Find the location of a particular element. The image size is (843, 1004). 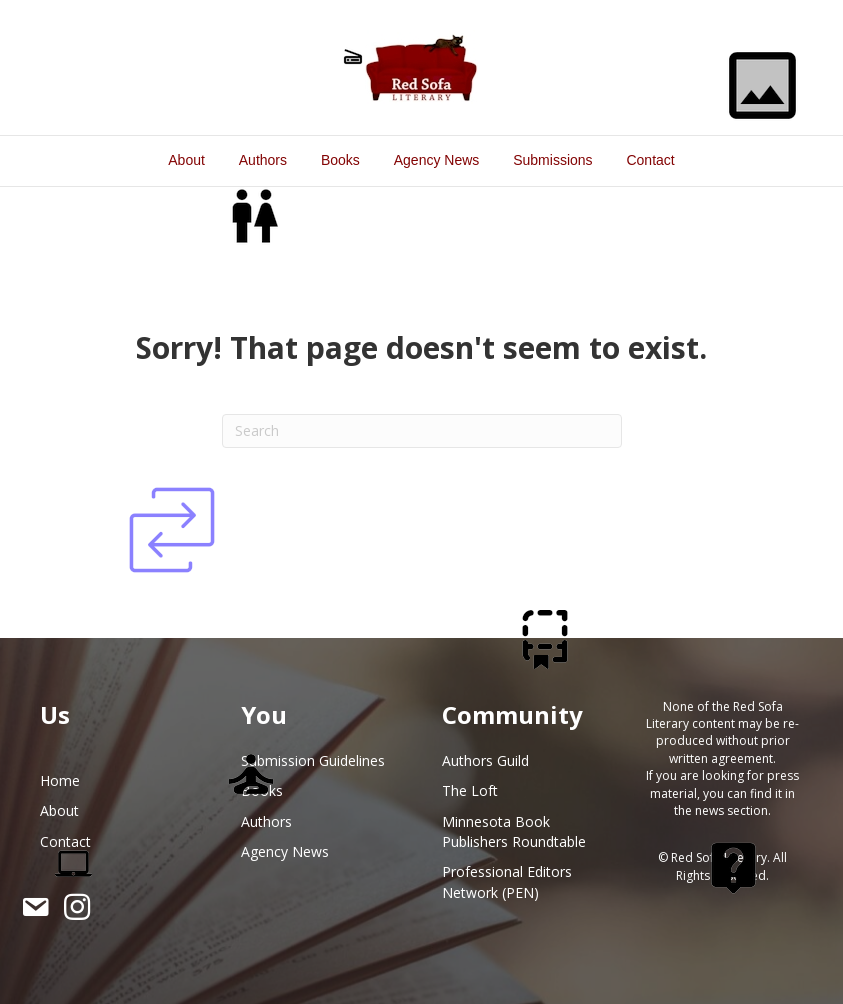

access meditation or mindfulness features is located at coordinates (251, 774).